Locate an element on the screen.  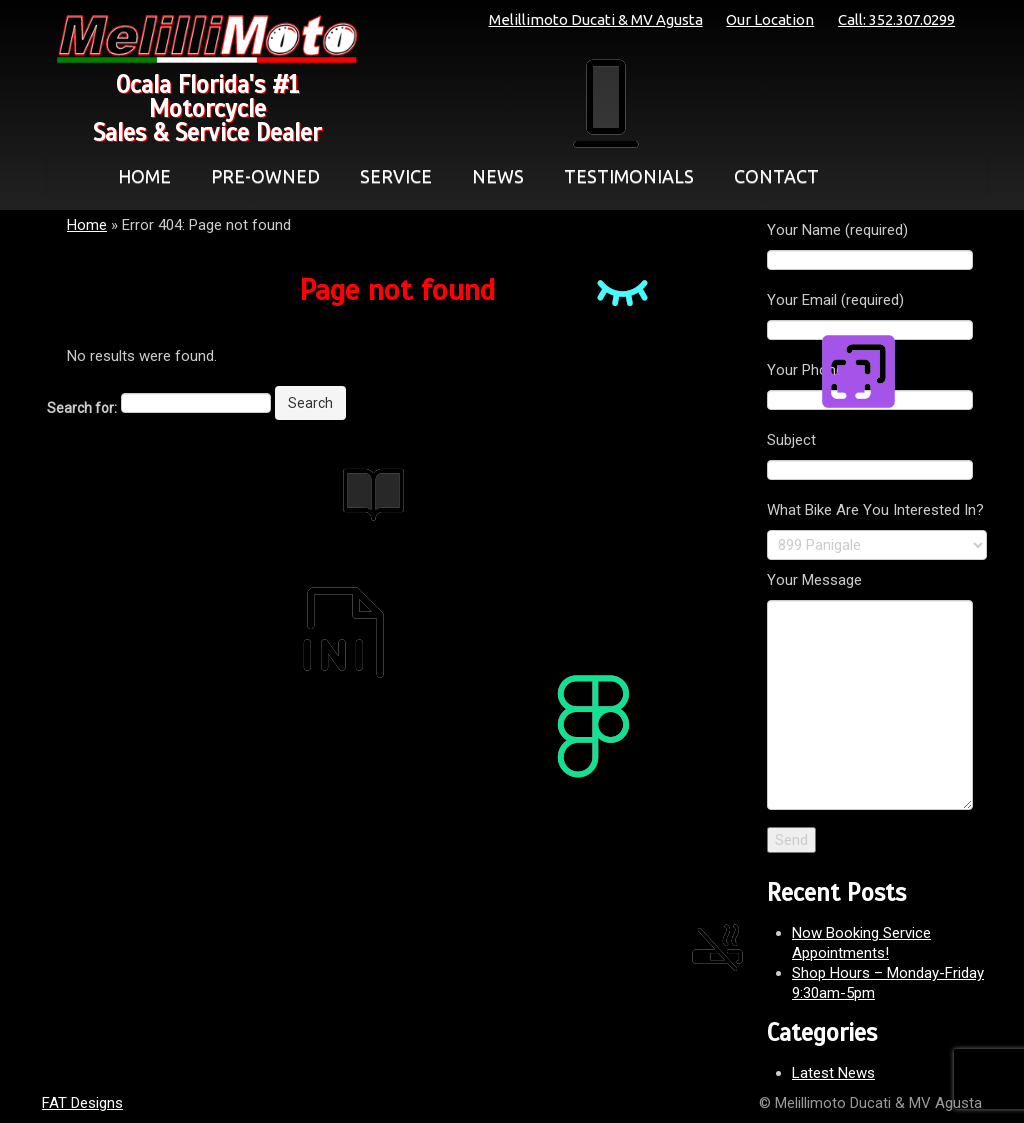
open Figma design file is located at coordinates (591, 724).